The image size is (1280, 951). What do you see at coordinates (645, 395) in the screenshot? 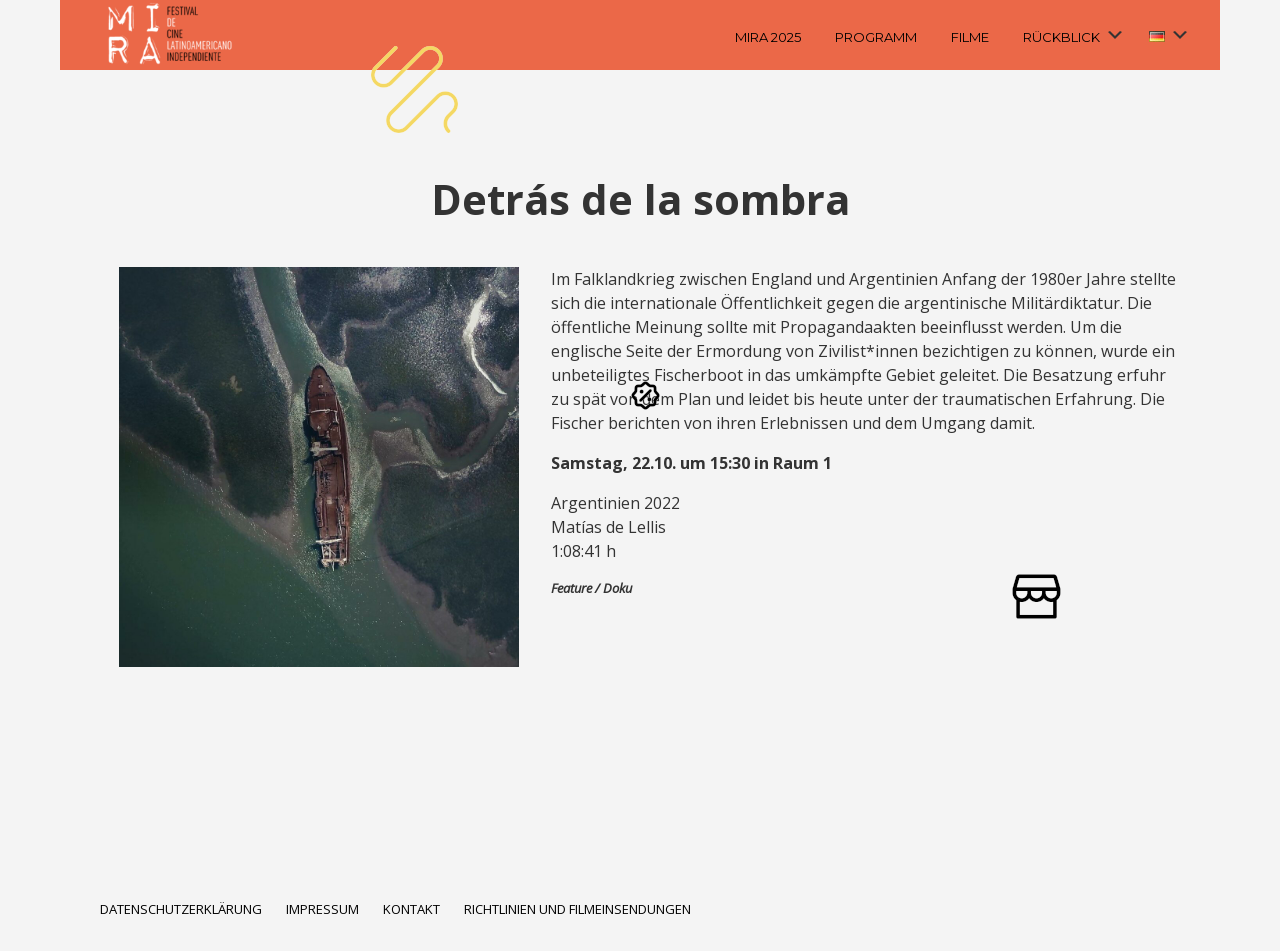
I see `view available discounts or promotions` at bounding box center [645, 395].